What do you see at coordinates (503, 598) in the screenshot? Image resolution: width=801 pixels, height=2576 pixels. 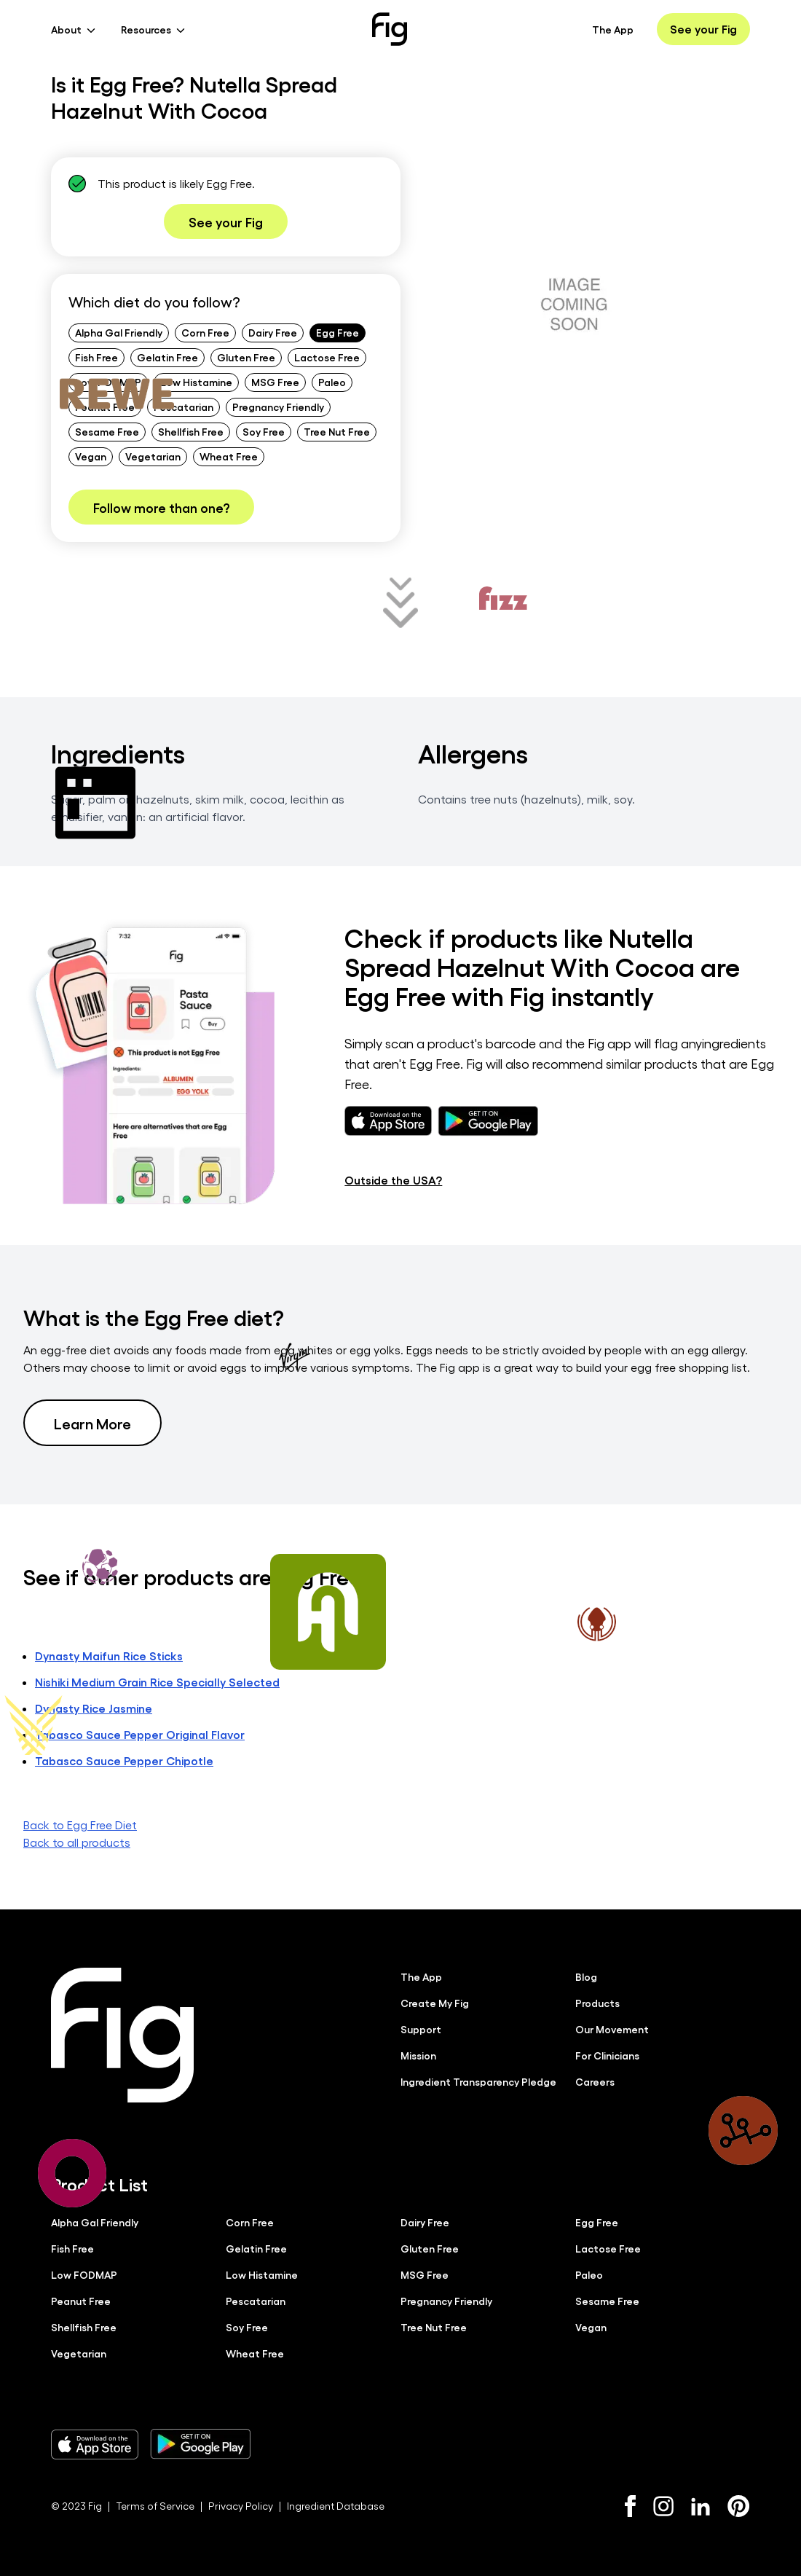 I see `fizz app or service logo` at bounding box center [503, 598].